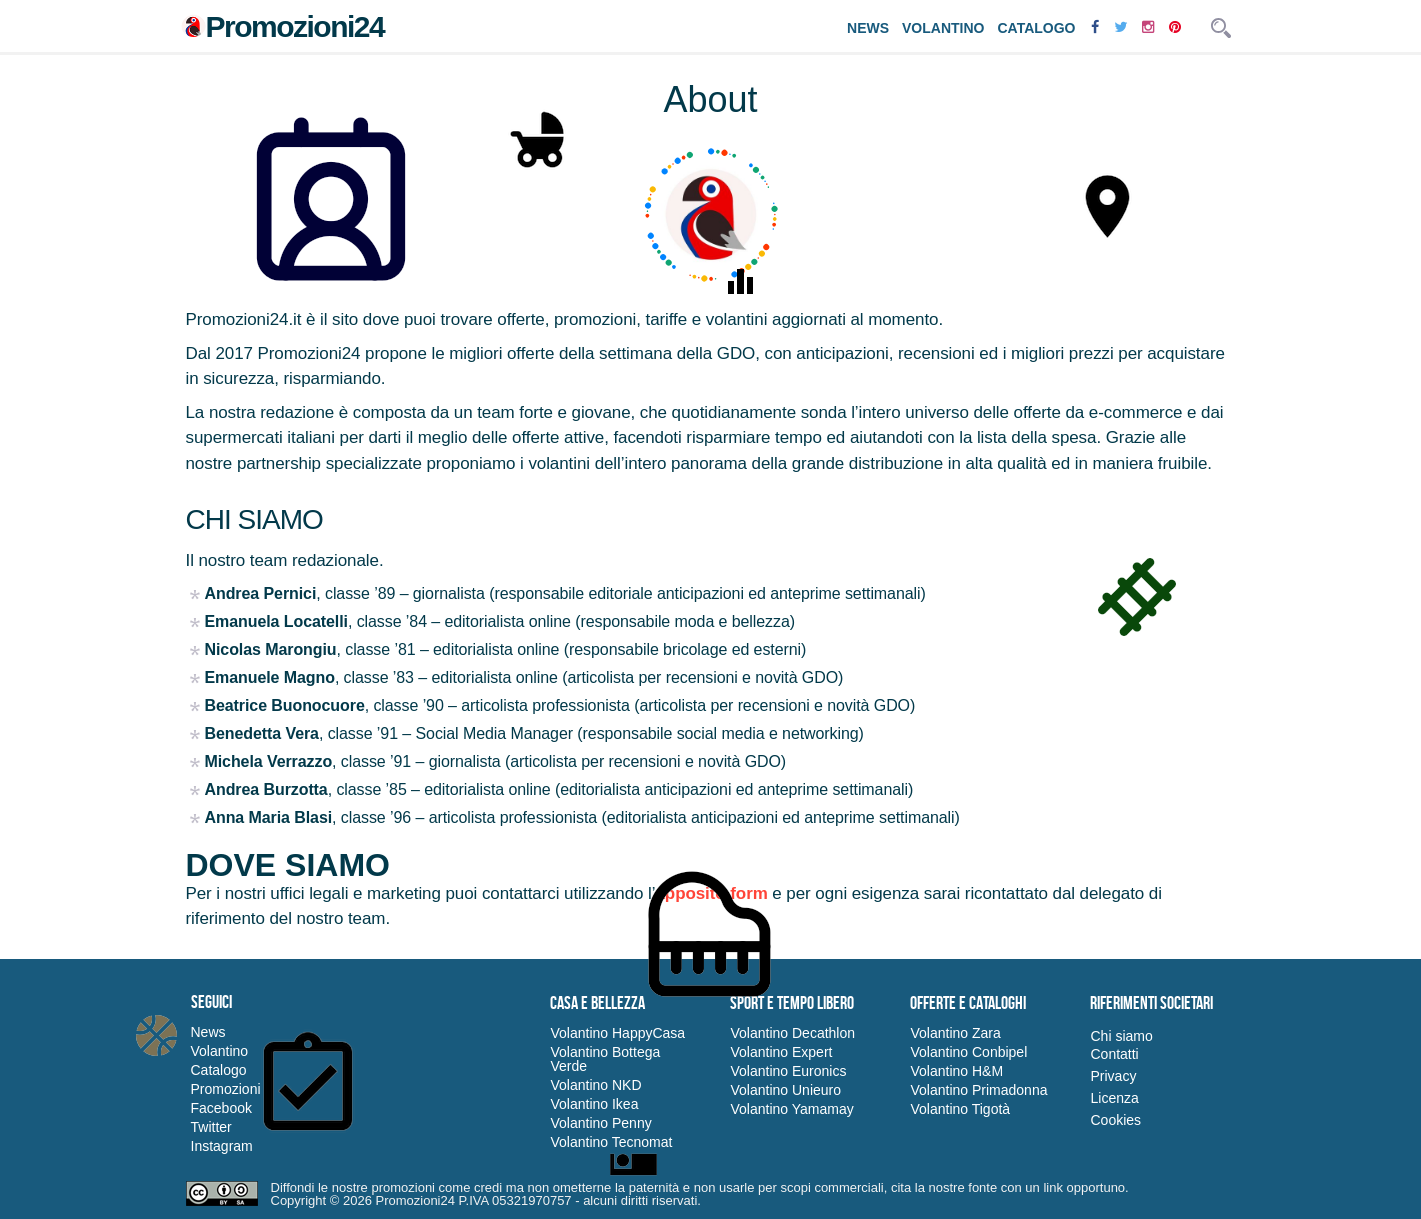 Image resolution: width=1421 pixels, height=1219 pixels. Describe the element at coordinates (1137, 597) in the screenshot. I see `view track or railway information` at that location.